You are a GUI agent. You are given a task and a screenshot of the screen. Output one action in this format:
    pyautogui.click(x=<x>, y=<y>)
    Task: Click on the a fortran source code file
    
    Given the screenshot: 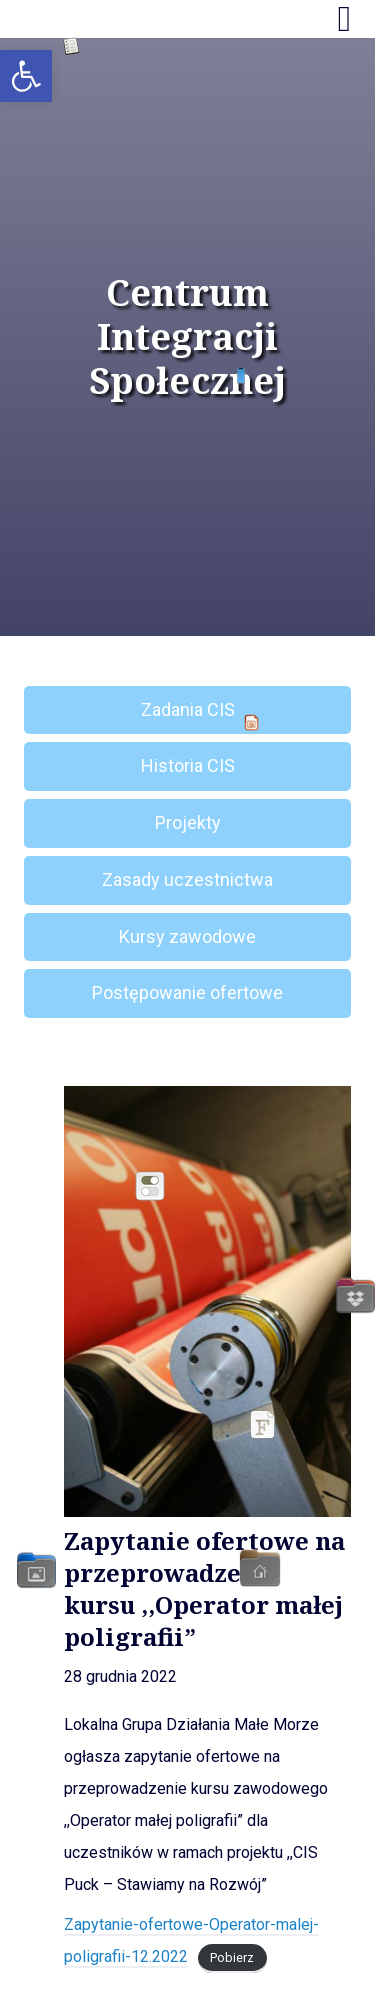 What is the action you would take?
    pyautogui.click(x=262, y=1424)
    